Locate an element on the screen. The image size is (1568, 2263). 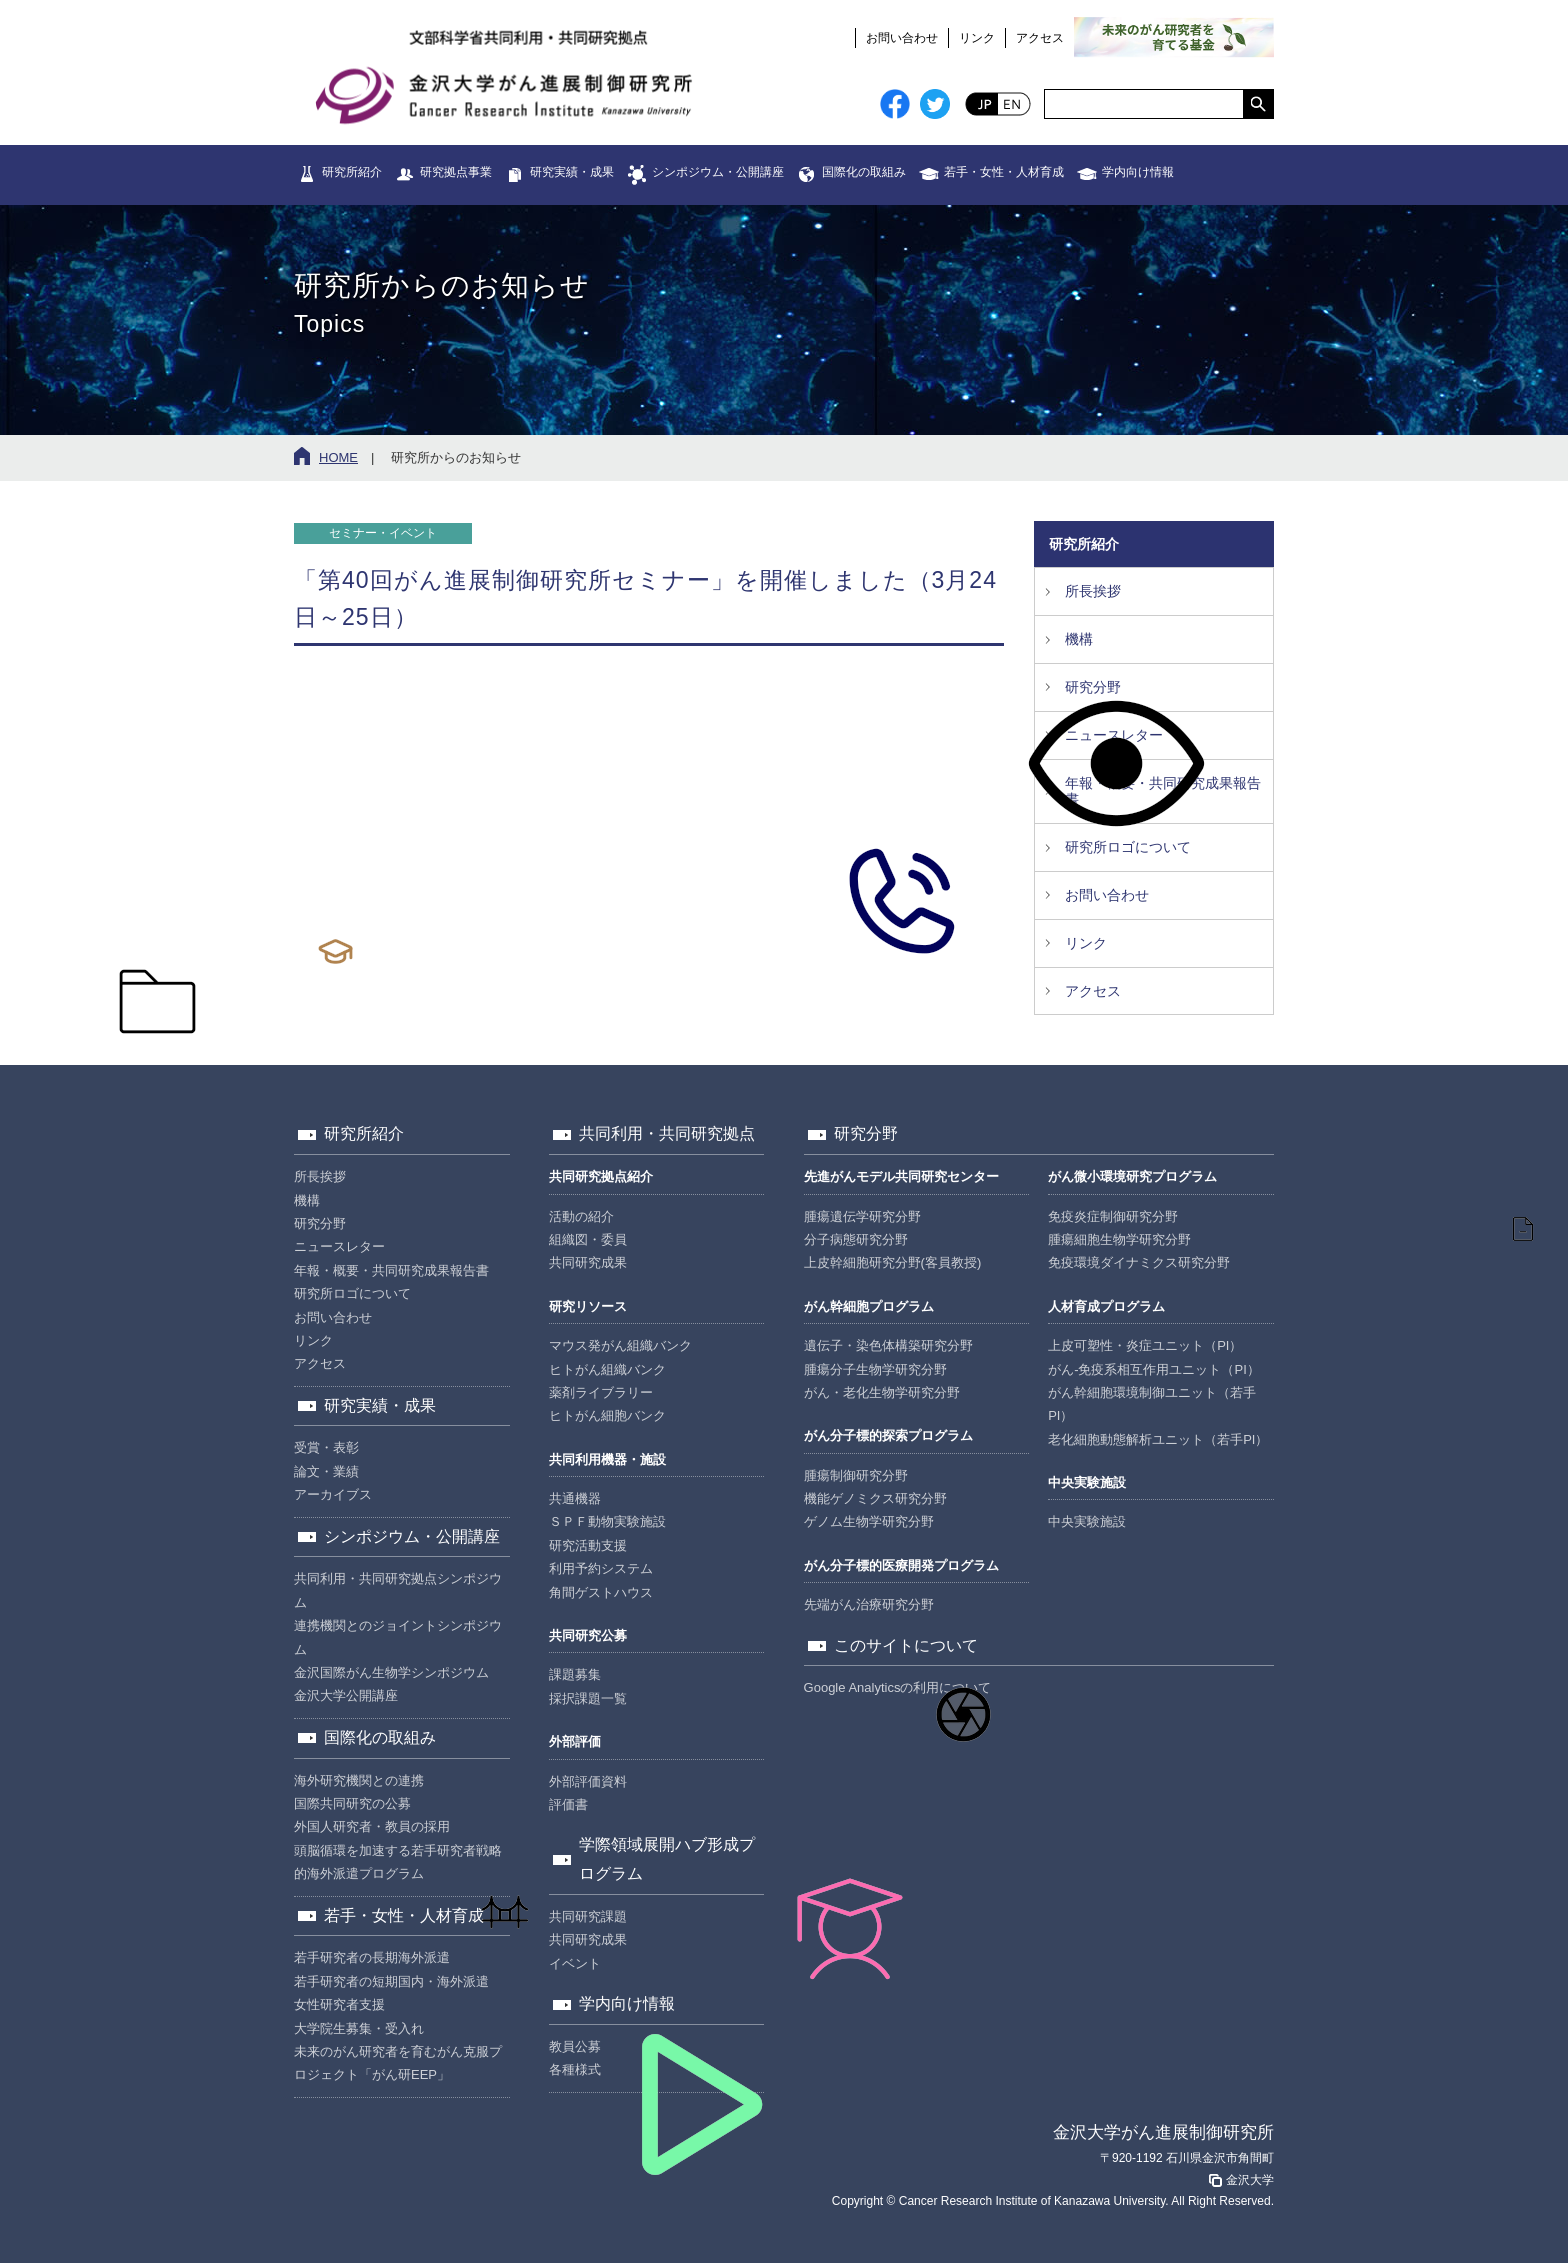
remove a file or document is located at coordinates (1523, 1229).